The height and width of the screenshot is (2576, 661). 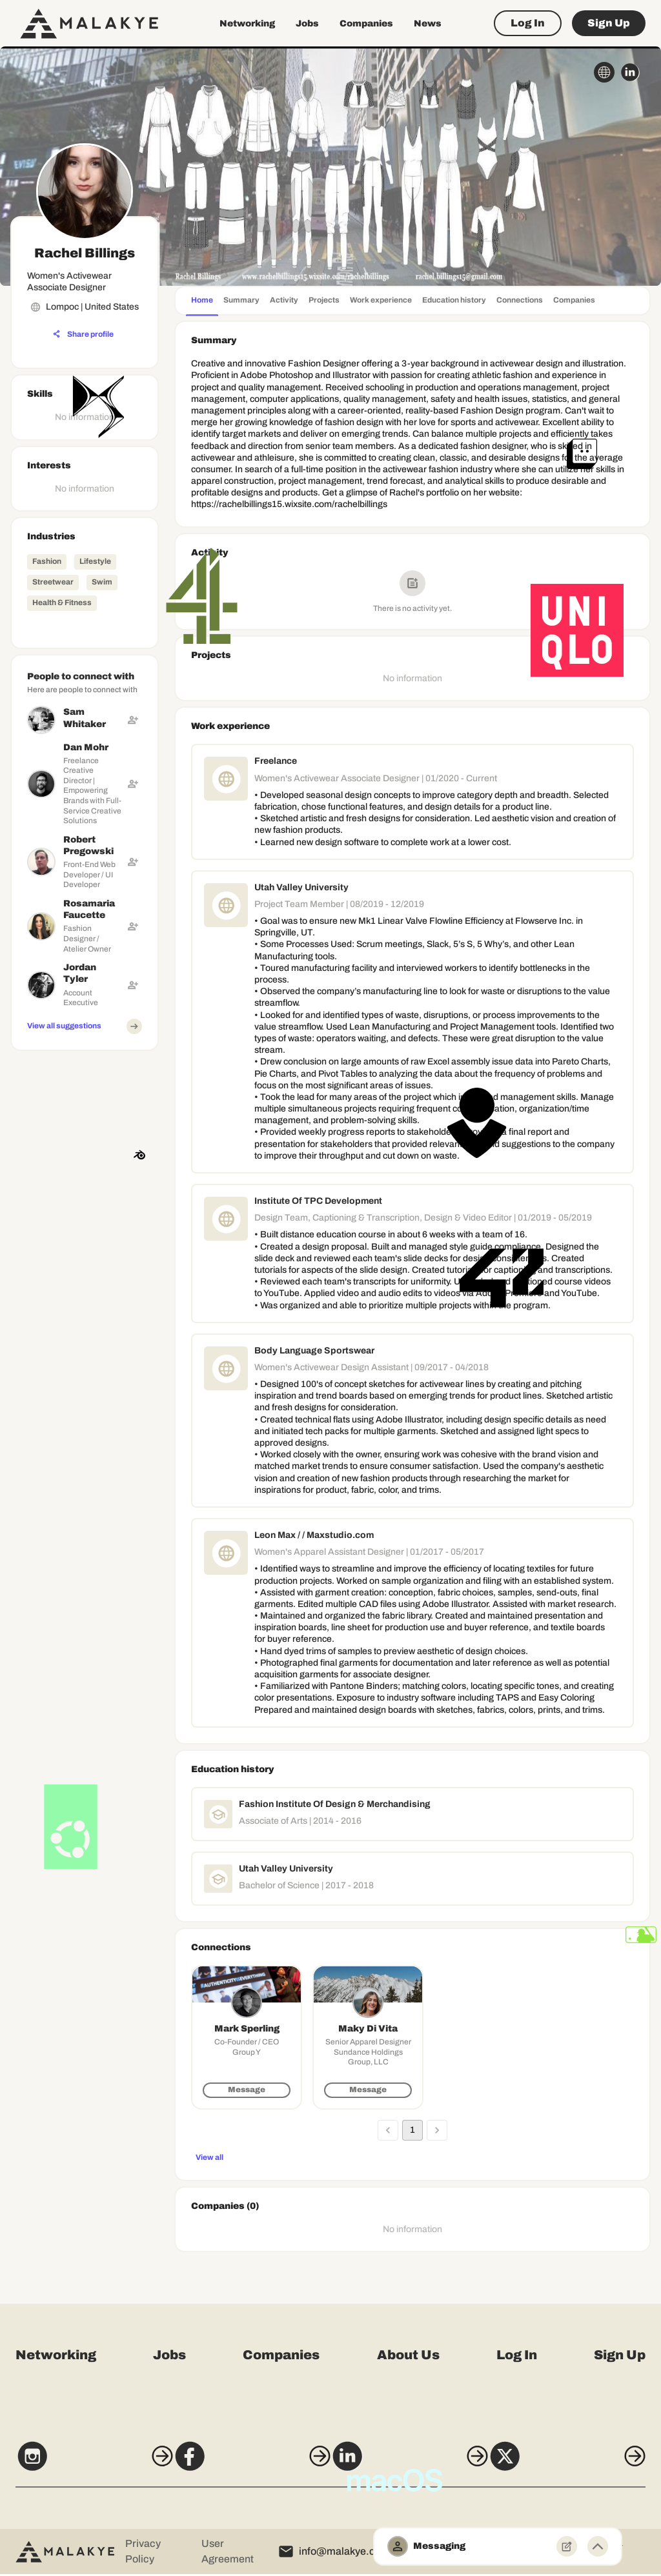 I want to click on opsgenie incident management platform logo, so click(x=476, y=1123).